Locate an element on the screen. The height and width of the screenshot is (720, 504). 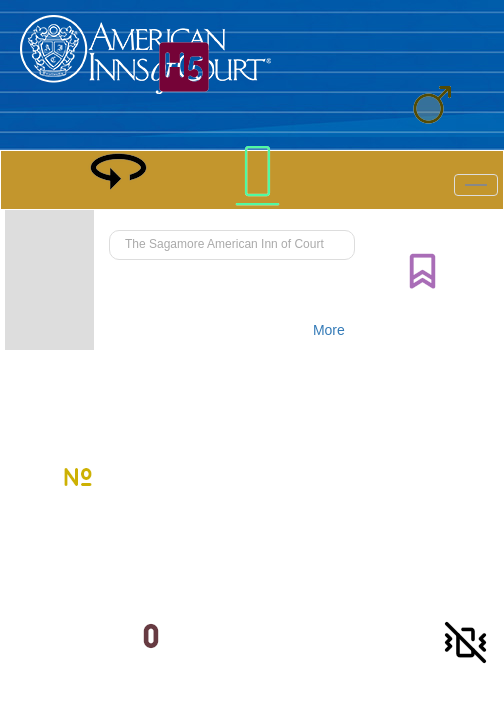
insert a number or numero symbol is located at coordinates (78, 477).